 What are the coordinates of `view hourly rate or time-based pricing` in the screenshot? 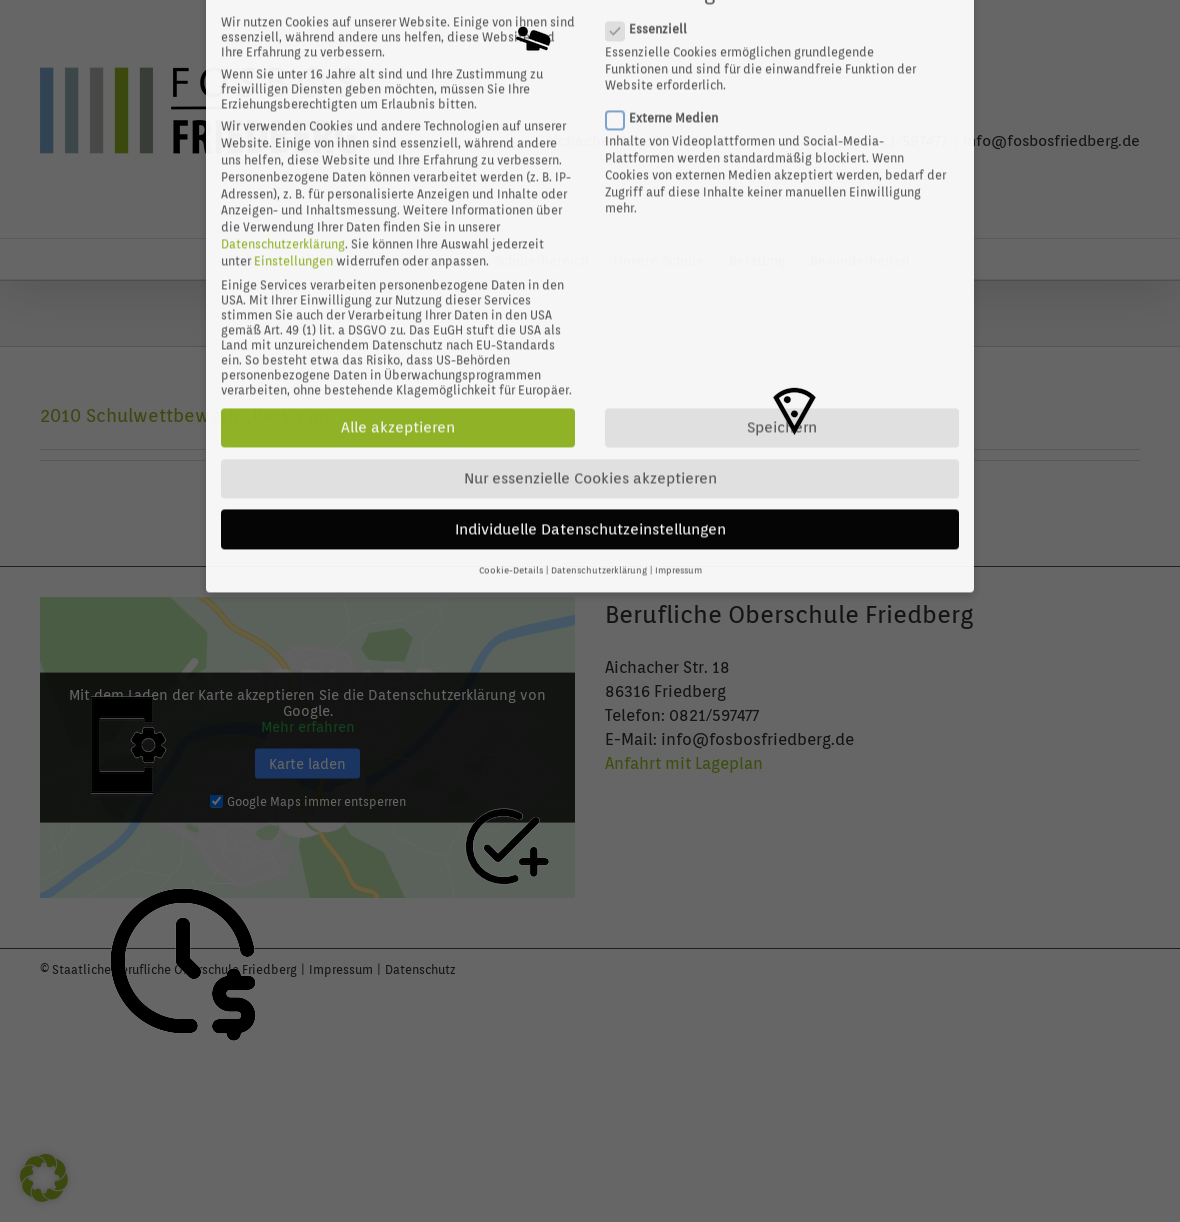 It's located at (183, 961).